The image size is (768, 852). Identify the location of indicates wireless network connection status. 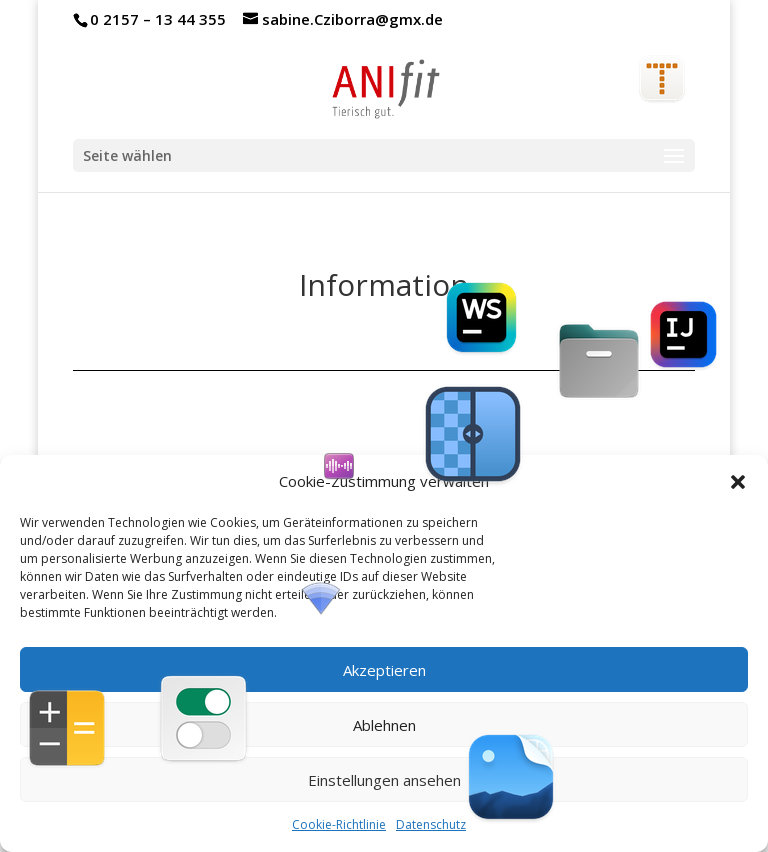
(321, 598).